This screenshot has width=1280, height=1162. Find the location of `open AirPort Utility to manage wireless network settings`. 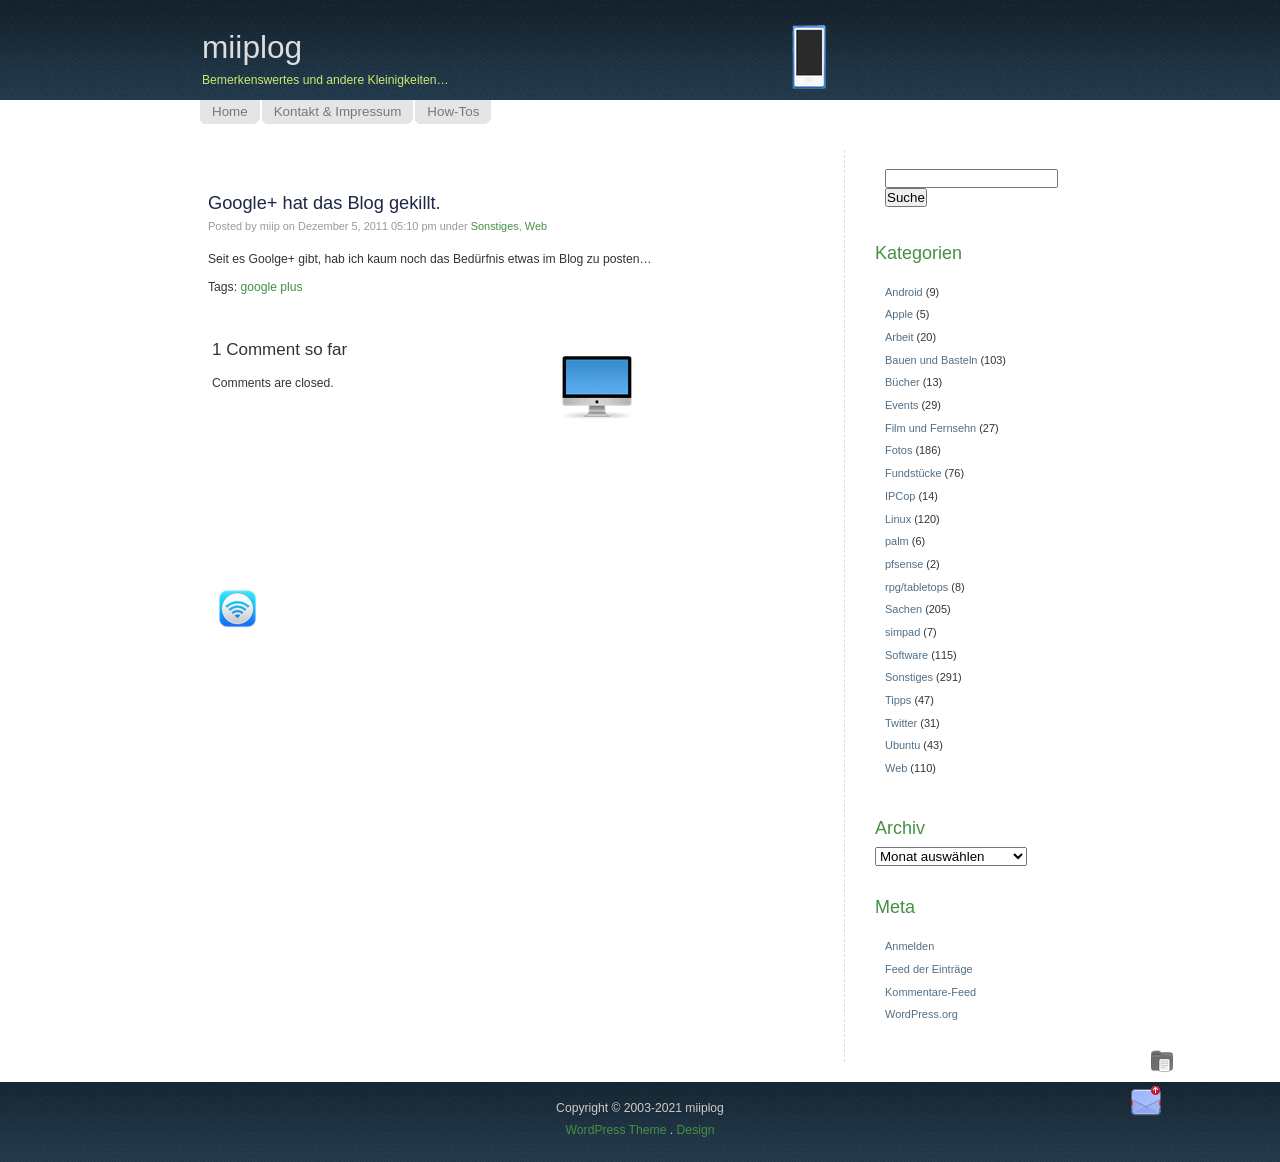

open AirPort Utility to manage wireless network settings is located at coordinates (237, 608).